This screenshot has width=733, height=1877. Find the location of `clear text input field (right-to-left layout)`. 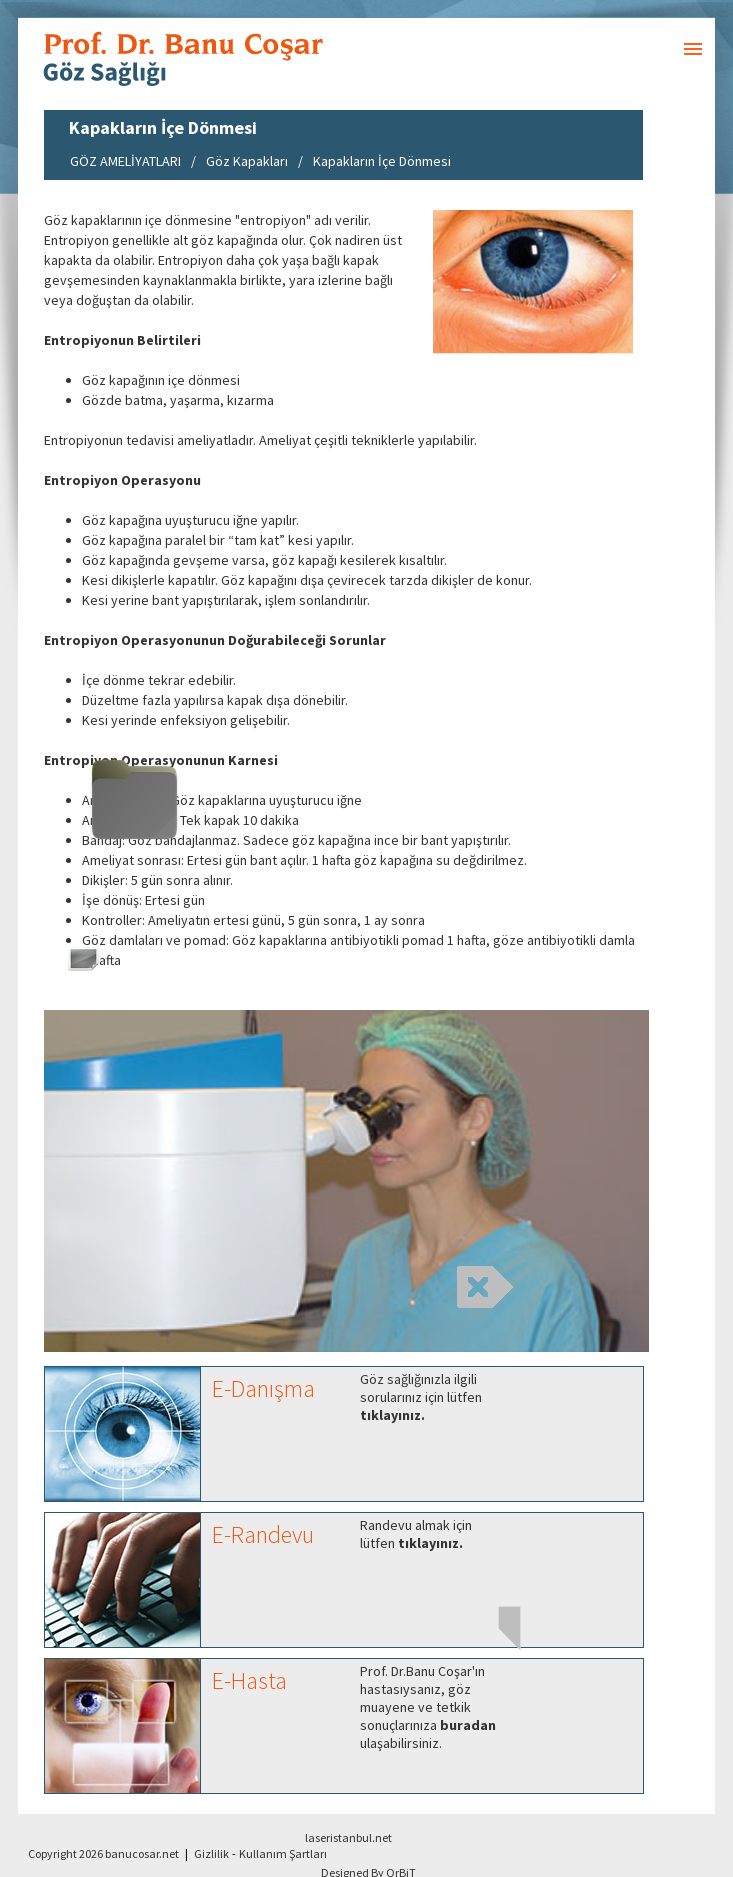

clear text input field (right-to-left layout) is located at coordinates (485, 1287).